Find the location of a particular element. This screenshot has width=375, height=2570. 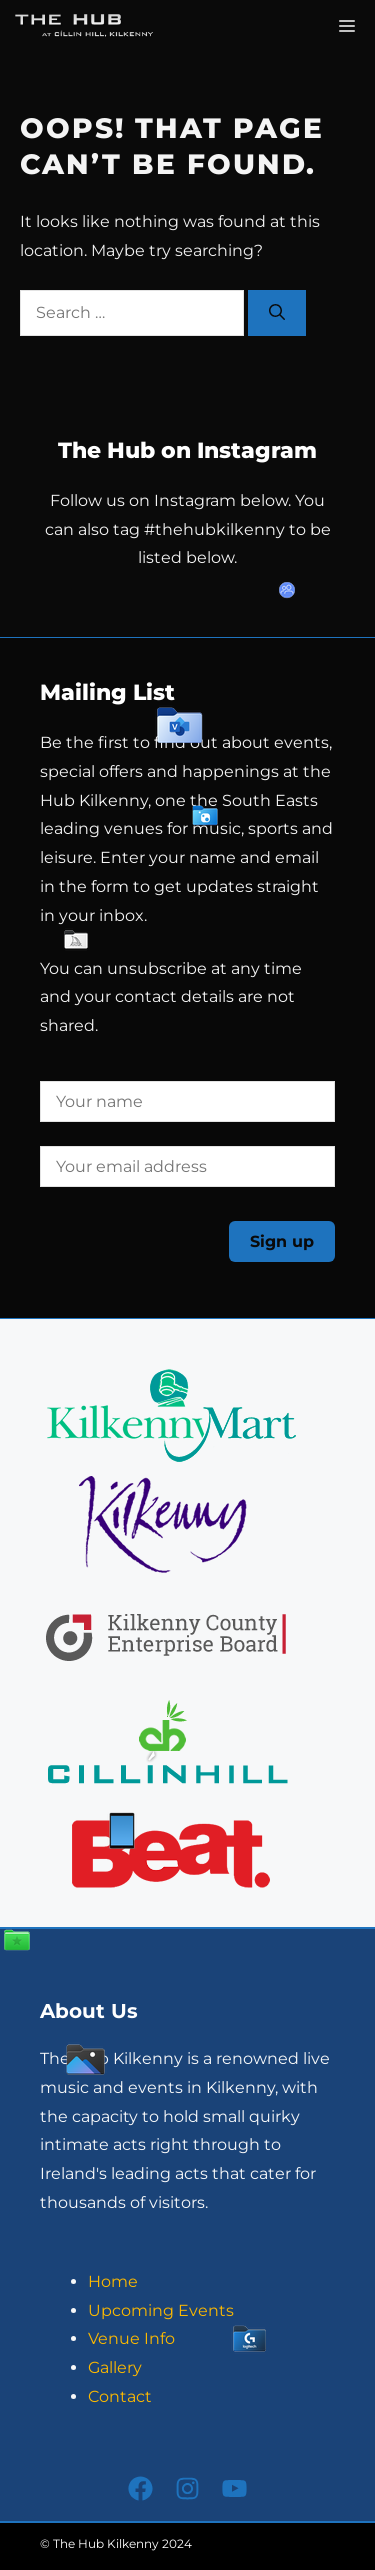

access bookmarked or favorite files is located at coordinates (17, 1940).